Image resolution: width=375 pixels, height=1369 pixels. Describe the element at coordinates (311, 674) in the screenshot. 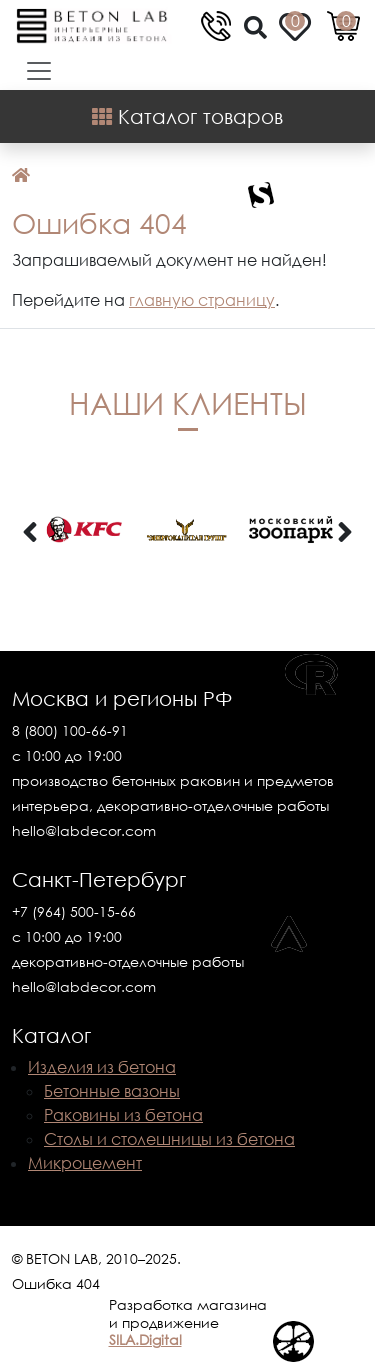

I see `R programming language logo` at that location.